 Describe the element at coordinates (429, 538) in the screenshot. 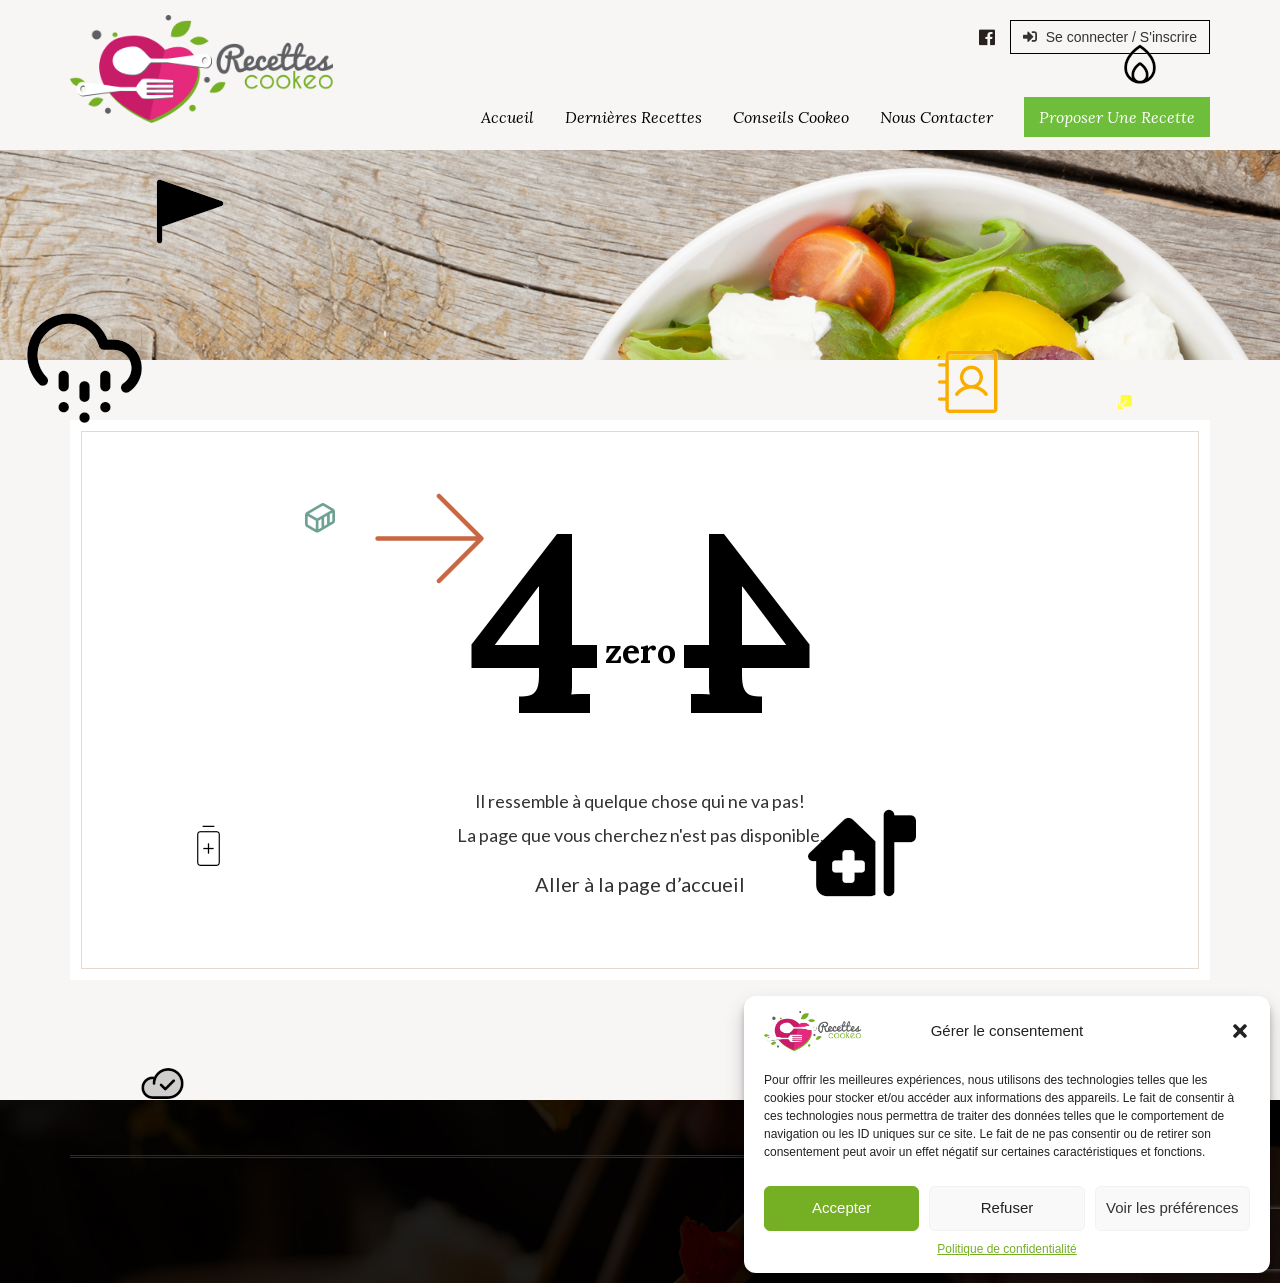

I see `navigate to the next item or page` at that location.